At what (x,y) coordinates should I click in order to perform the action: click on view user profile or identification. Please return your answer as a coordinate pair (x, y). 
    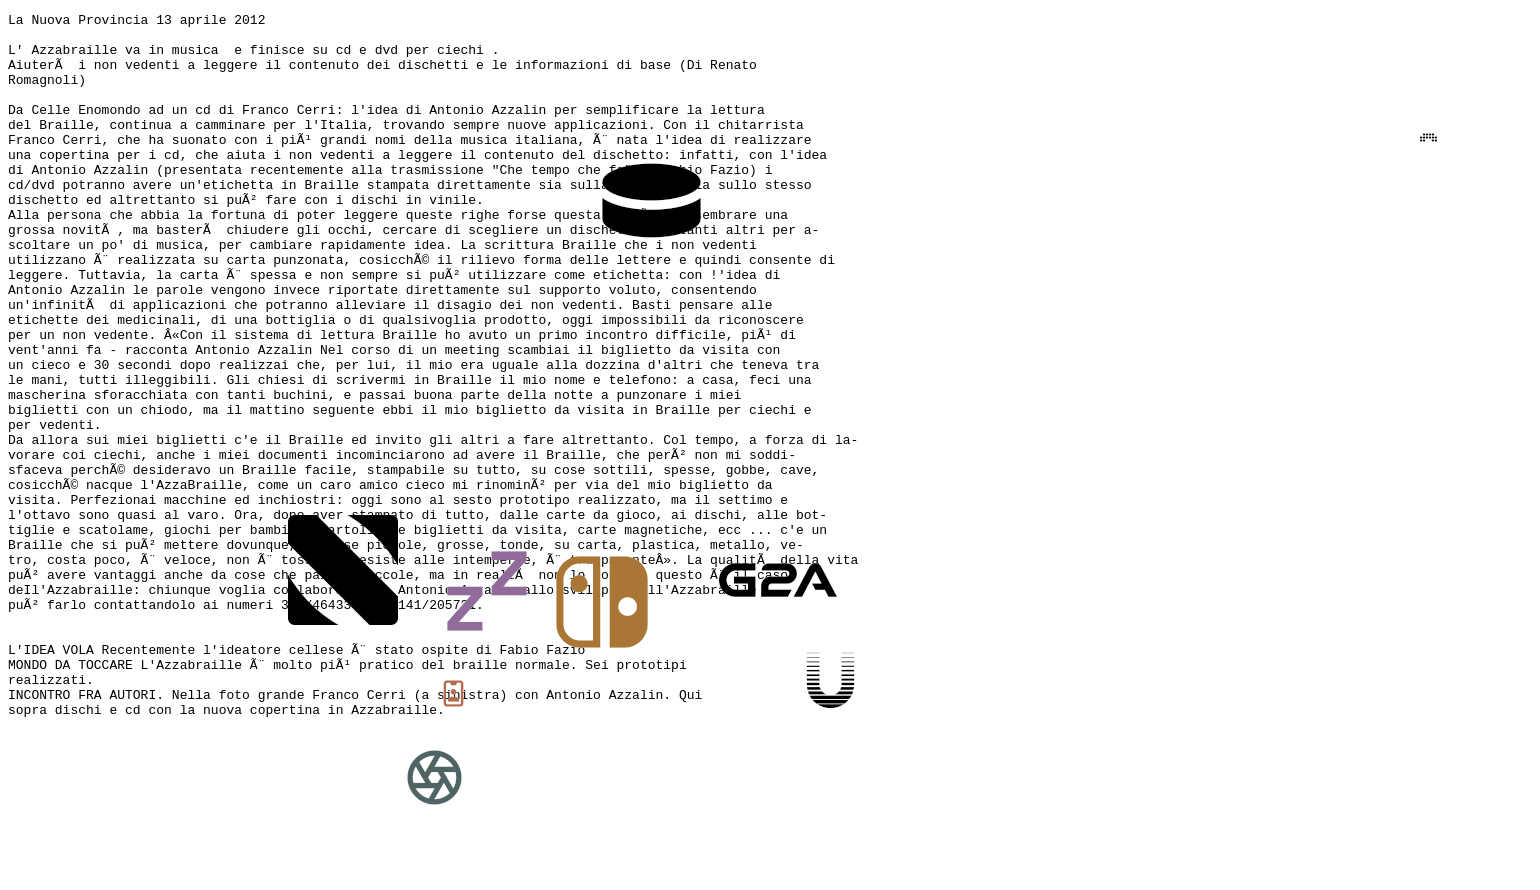
    Looking at the image, I should click on (453, 693).